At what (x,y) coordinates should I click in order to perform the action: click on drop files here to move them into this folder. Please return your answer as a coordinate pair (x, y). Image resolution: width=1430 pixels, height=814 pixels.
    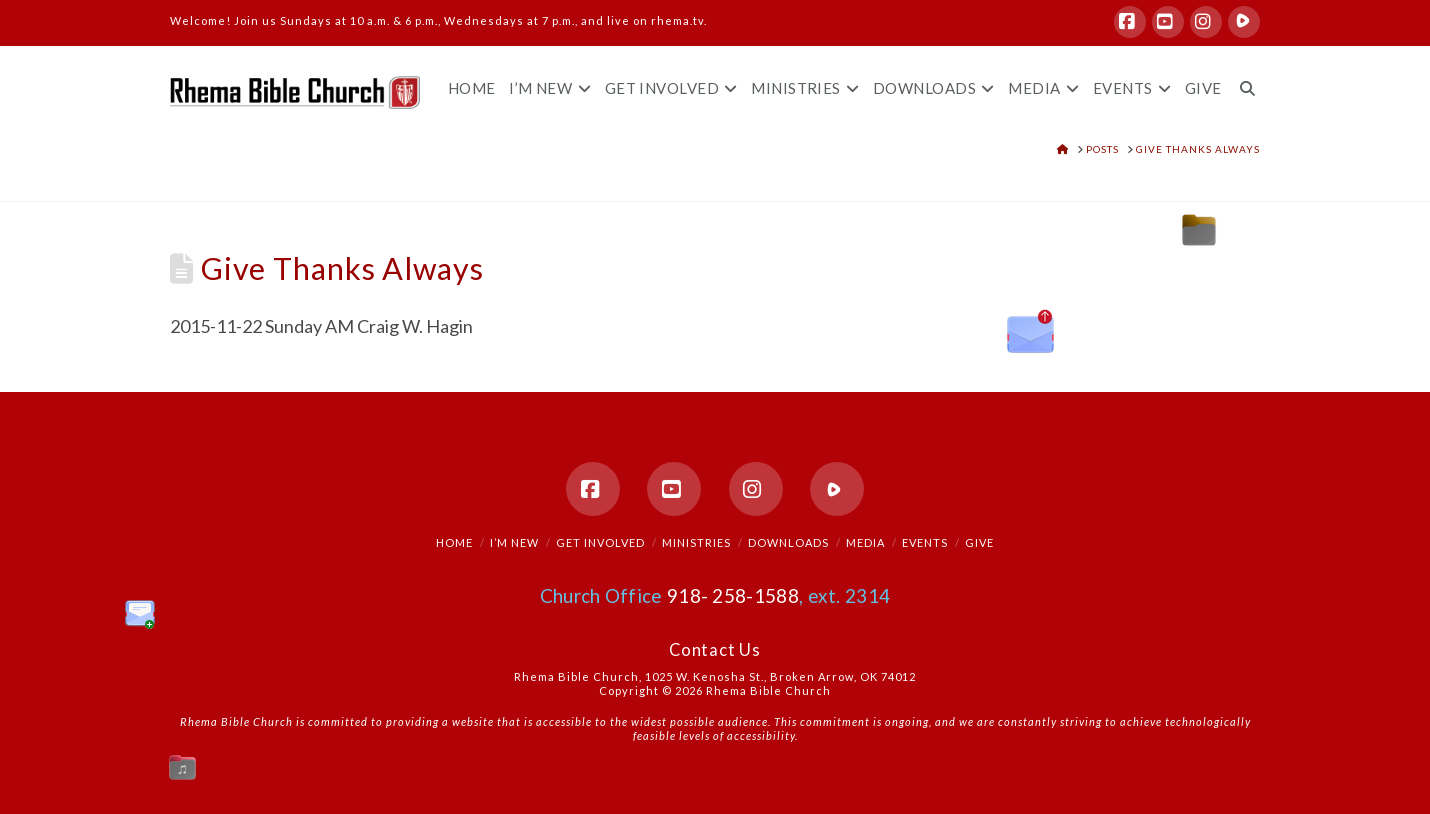
    Looking at the image, I should click on (1199, 230).